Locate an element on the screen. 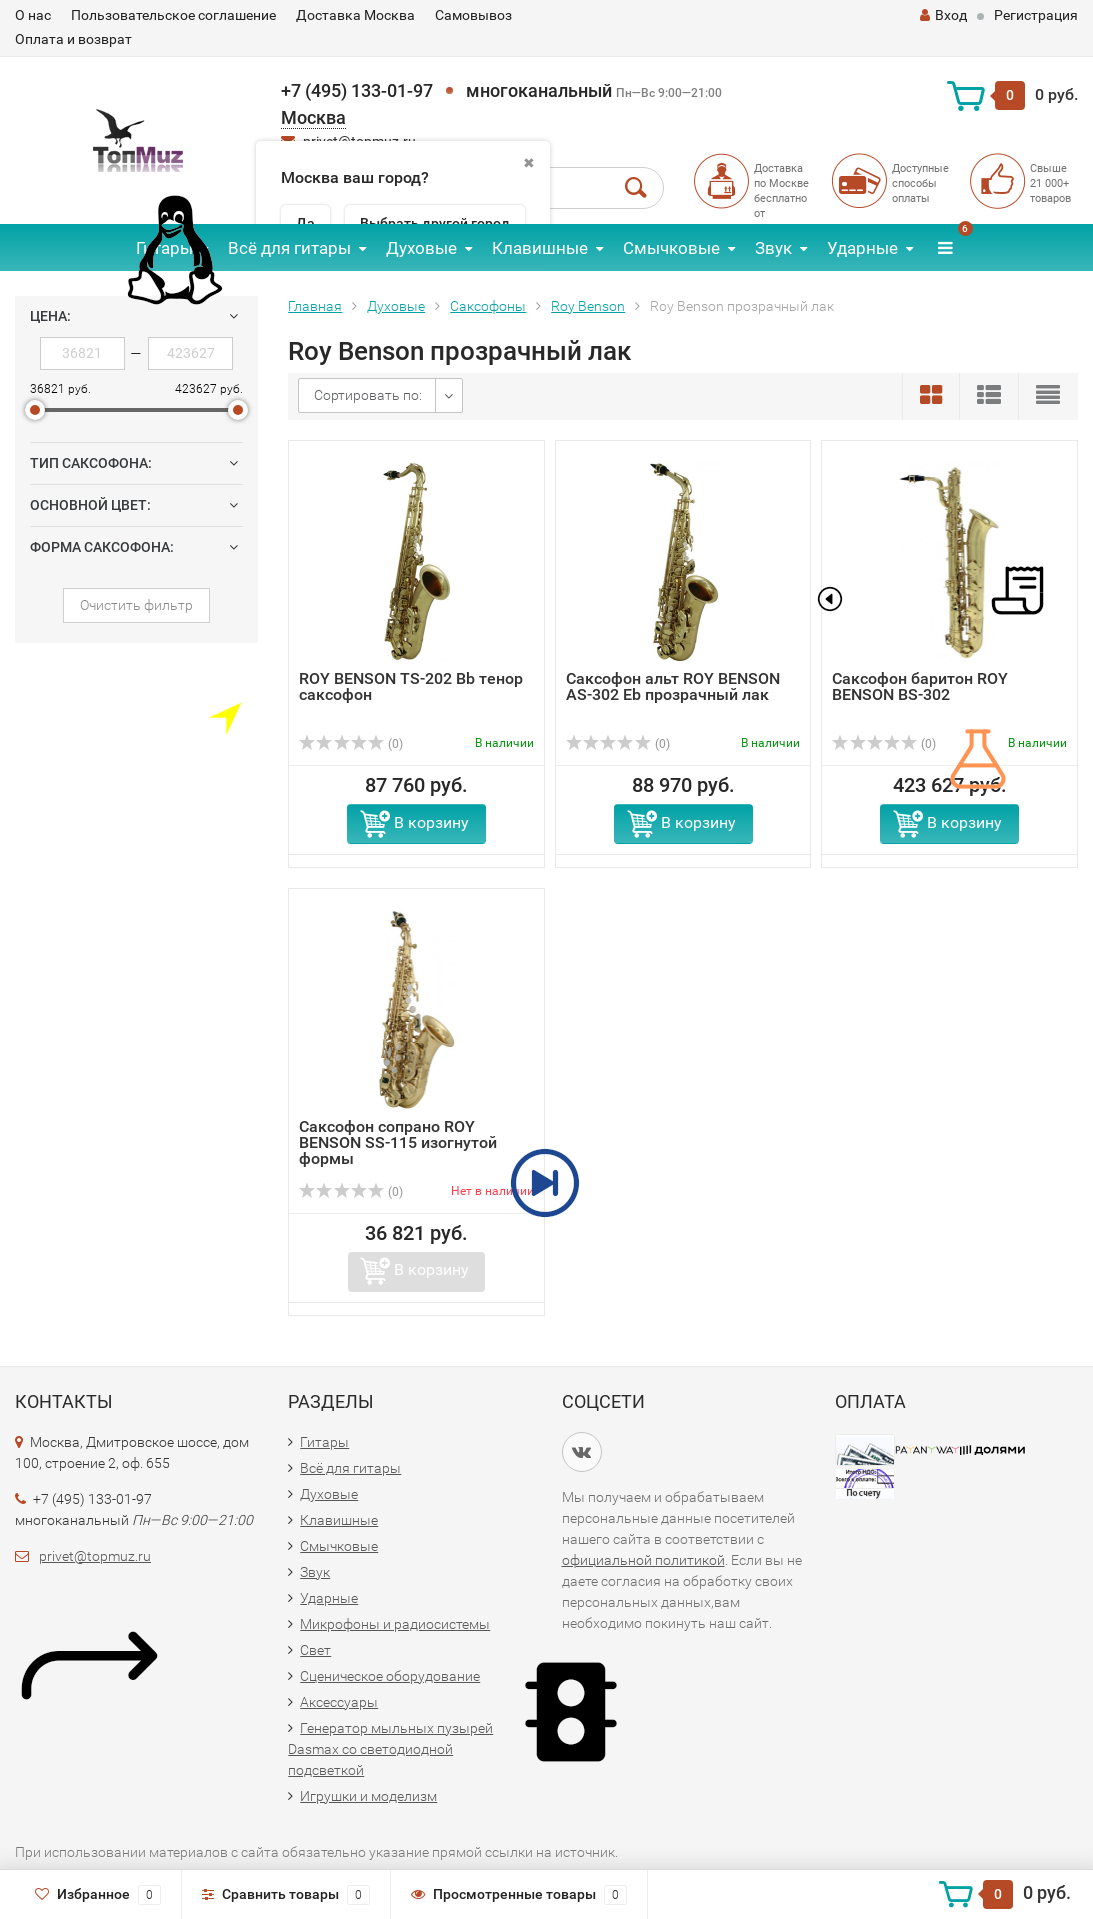 This screenshot has width=1093, height=1919. access experimental or beta features is located at coordinates (978, 759).